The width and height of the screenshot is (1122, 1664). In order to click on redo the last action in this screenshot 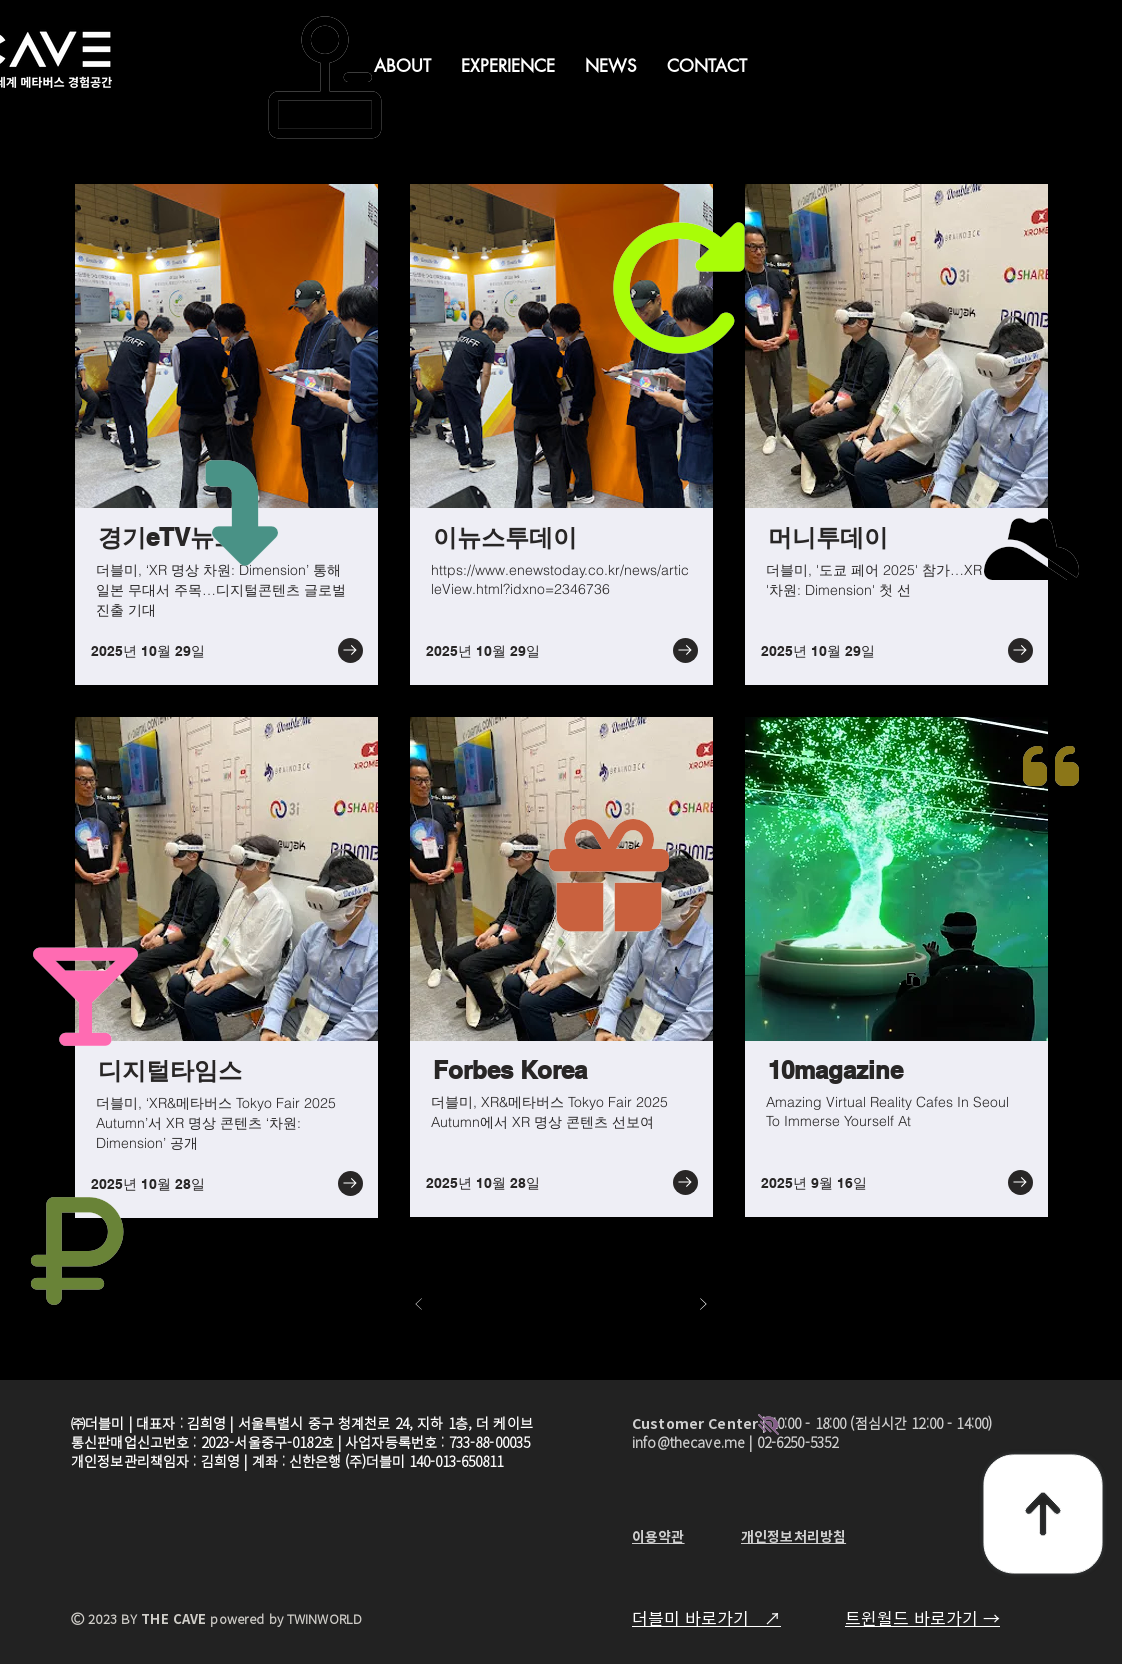, I will do `click(679, 288)`.